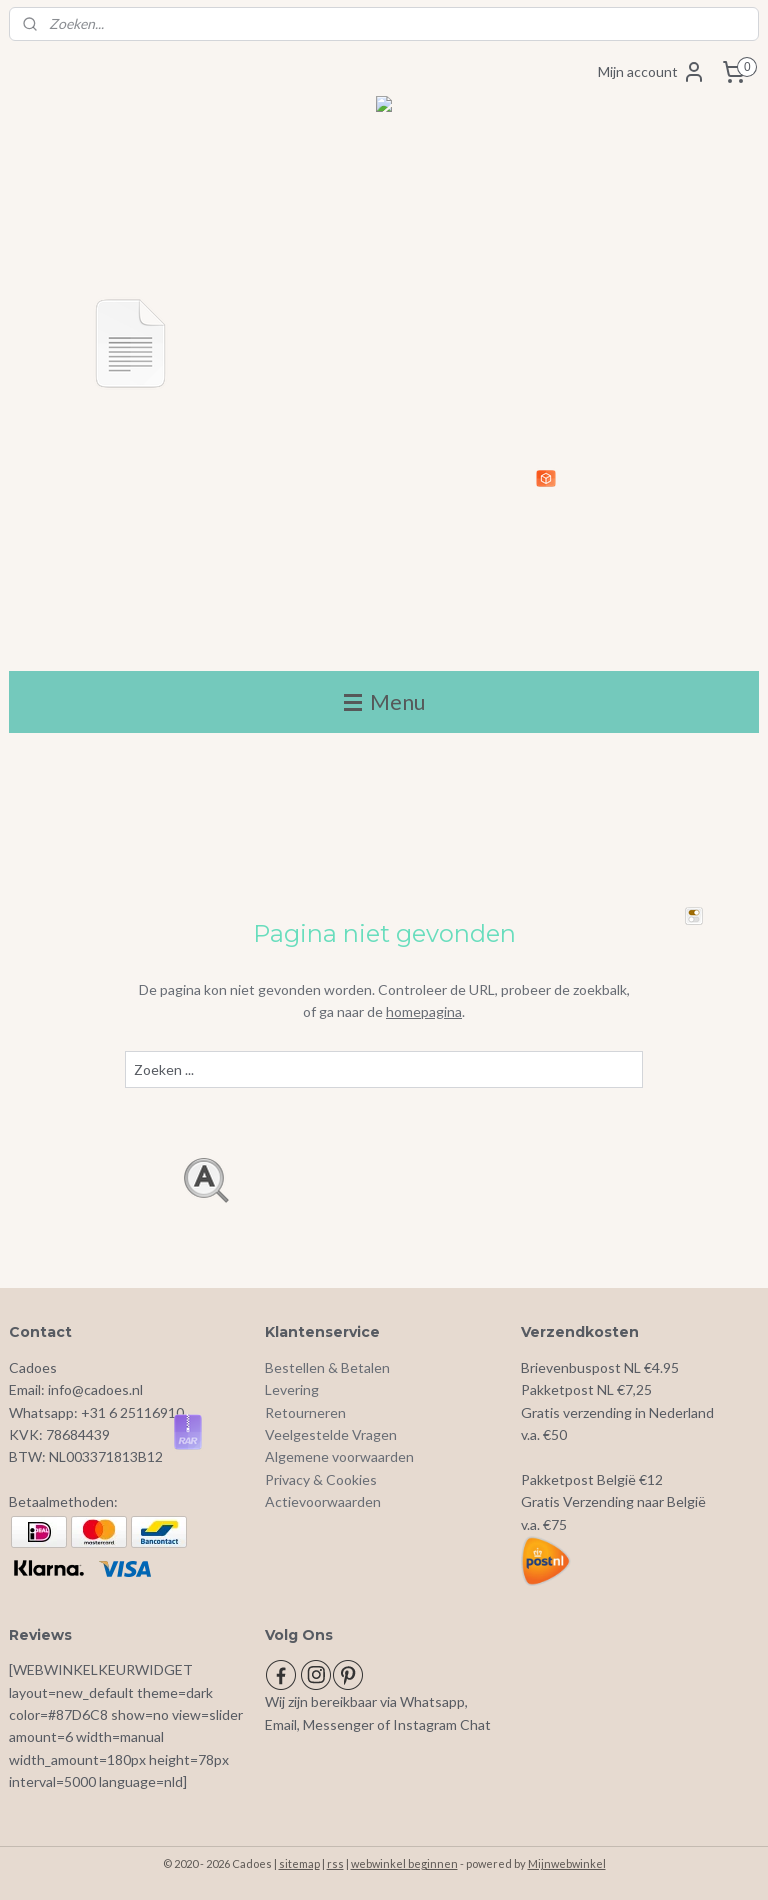 The width and height of the screenshot is (768, 1900). I want to click on a RAR compressed archive file, so click(188, 1432).